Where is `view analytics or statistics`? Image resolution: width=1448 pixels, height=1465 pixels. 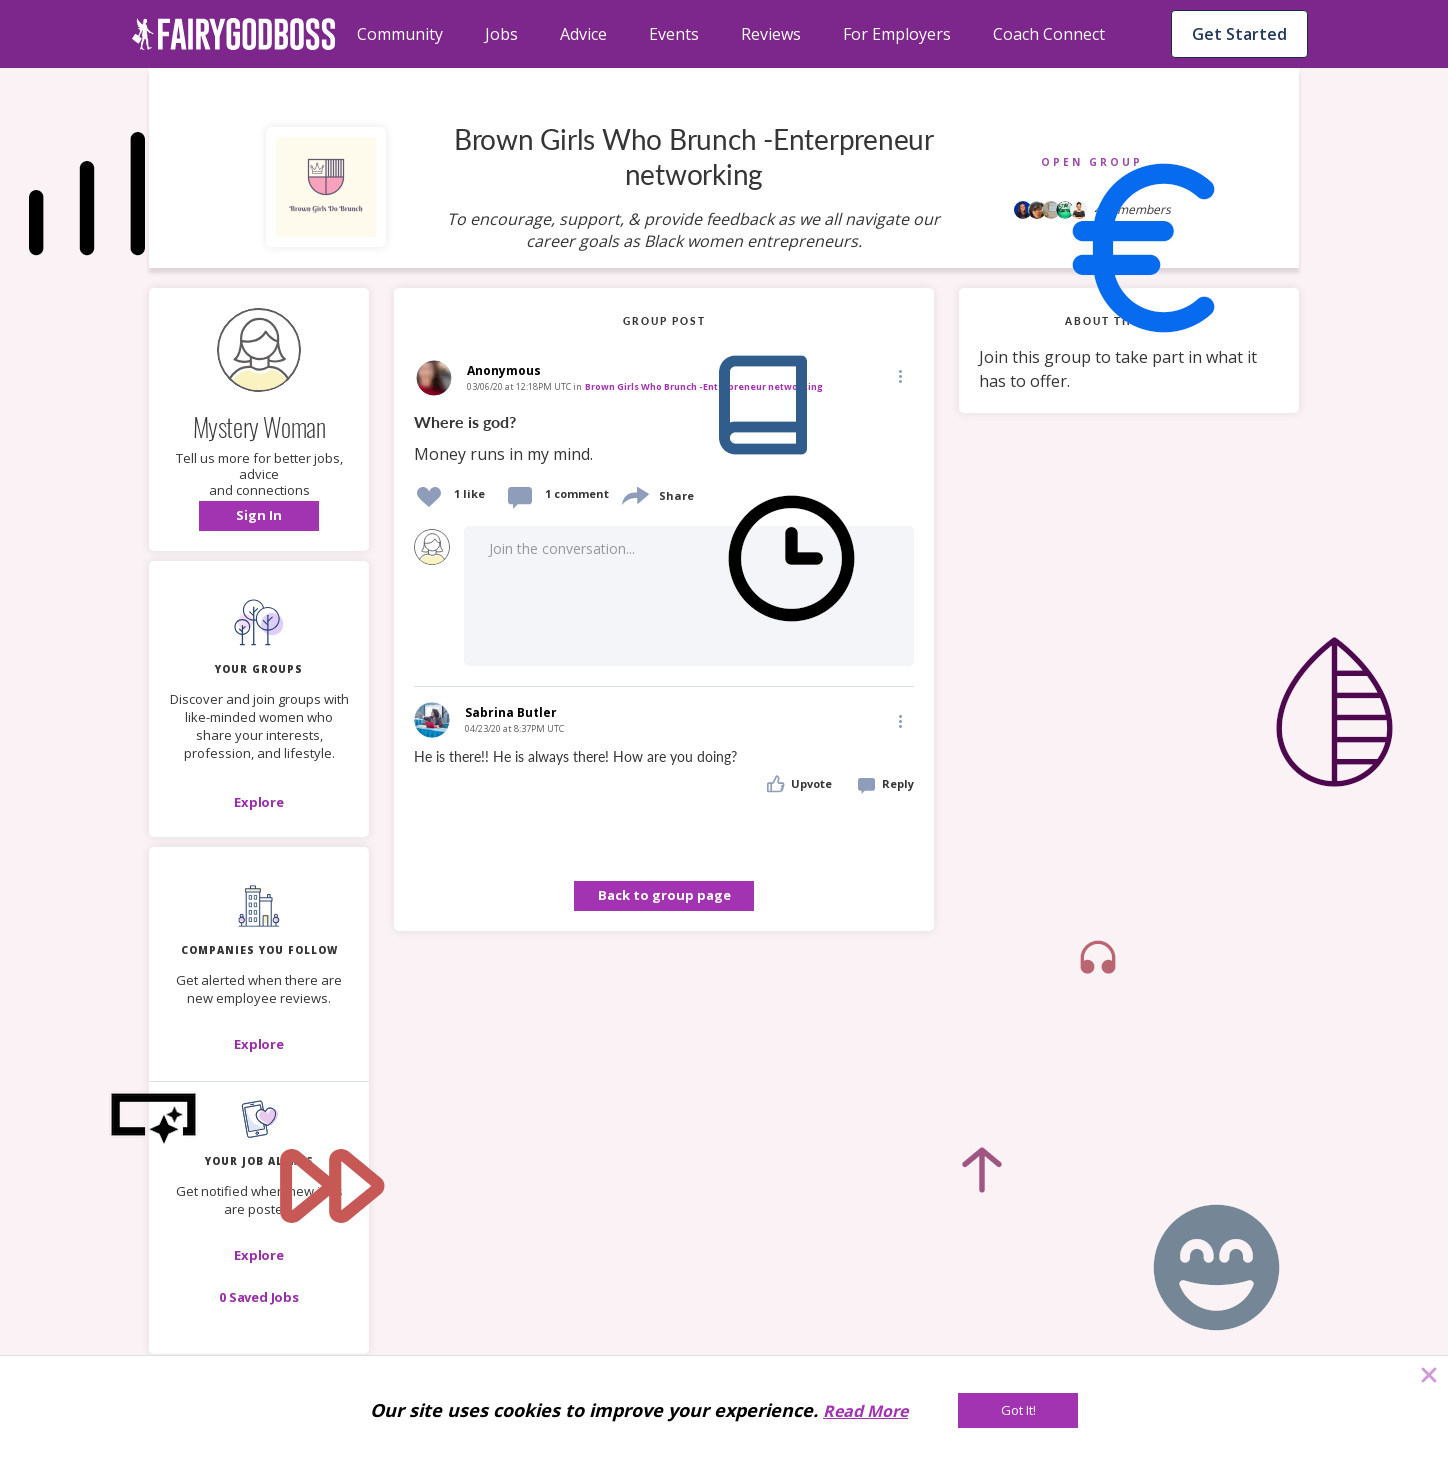
view analytics or statistics is located at coordinates (87, 190).